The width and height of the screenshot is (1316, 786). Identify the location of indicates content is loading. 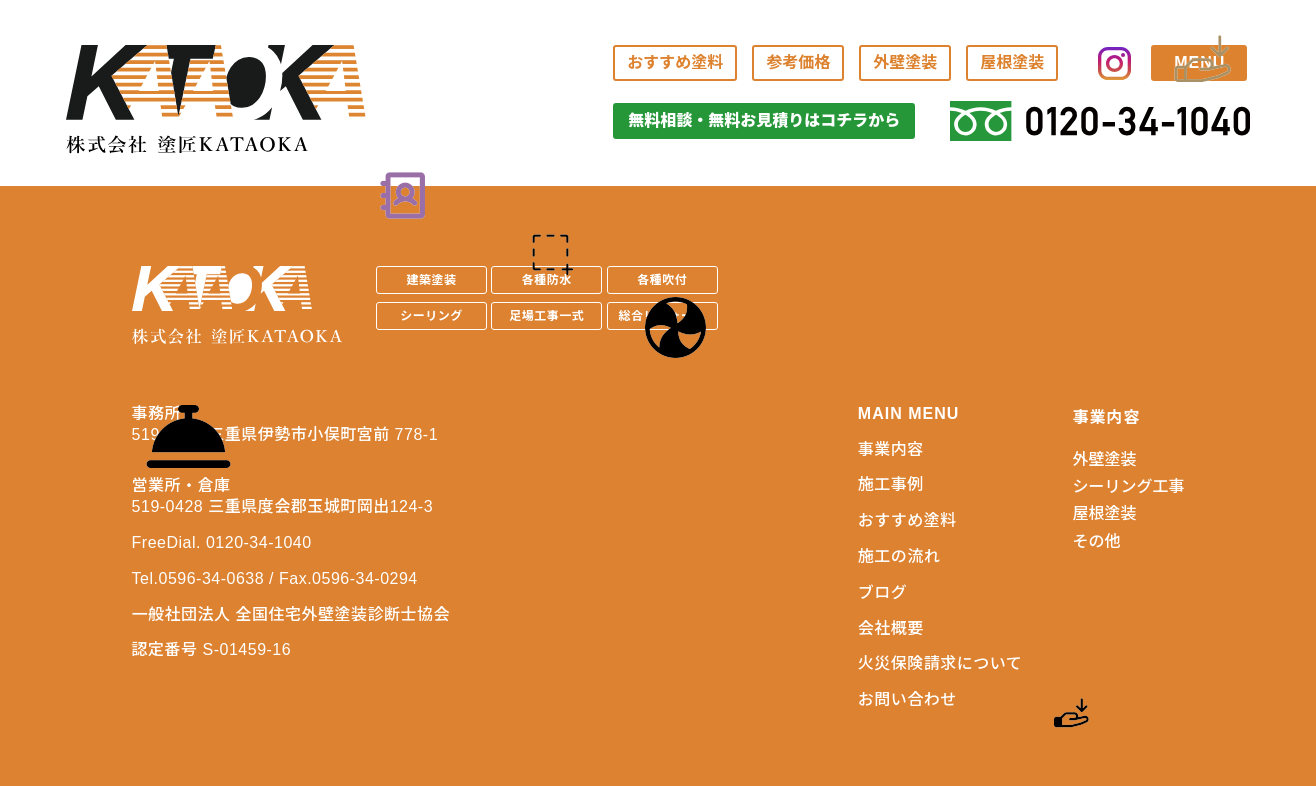
(675, 327).